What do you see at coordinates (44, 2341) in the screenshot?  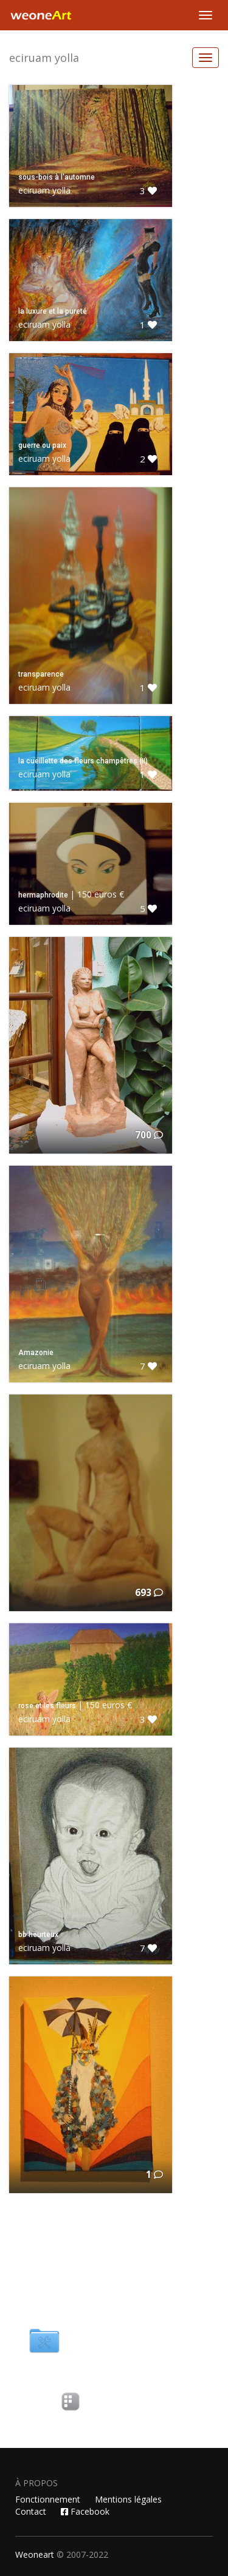 I see `open the utilities folder` at bounding box center [44, 2341].